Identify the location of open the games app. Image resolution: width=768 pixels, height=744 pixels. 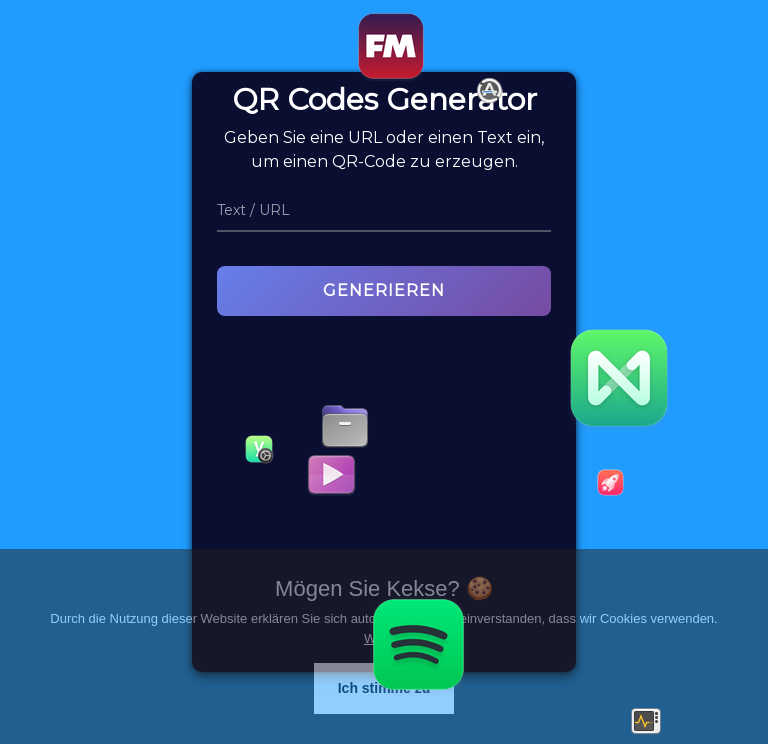
(610, 482).